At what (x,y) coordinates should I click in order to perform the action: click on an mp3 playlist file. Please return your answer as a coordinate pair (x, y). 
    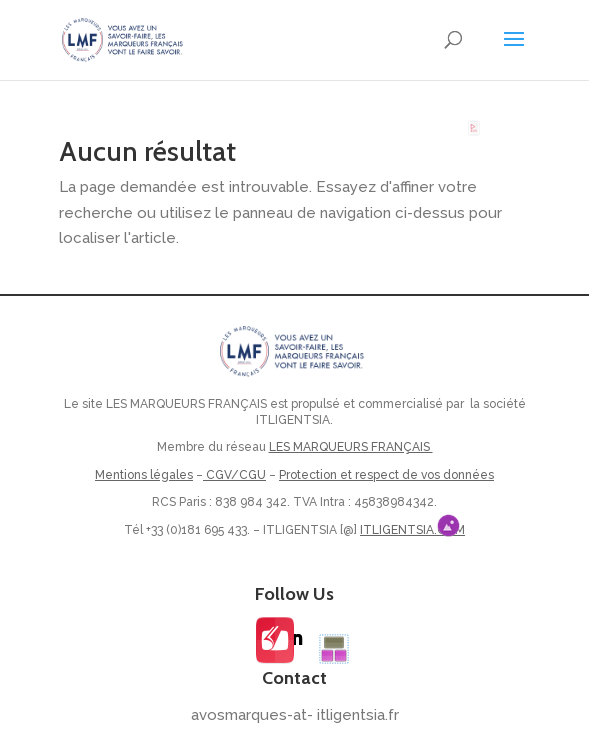
    Looking at the image, I should click on (474, 128).